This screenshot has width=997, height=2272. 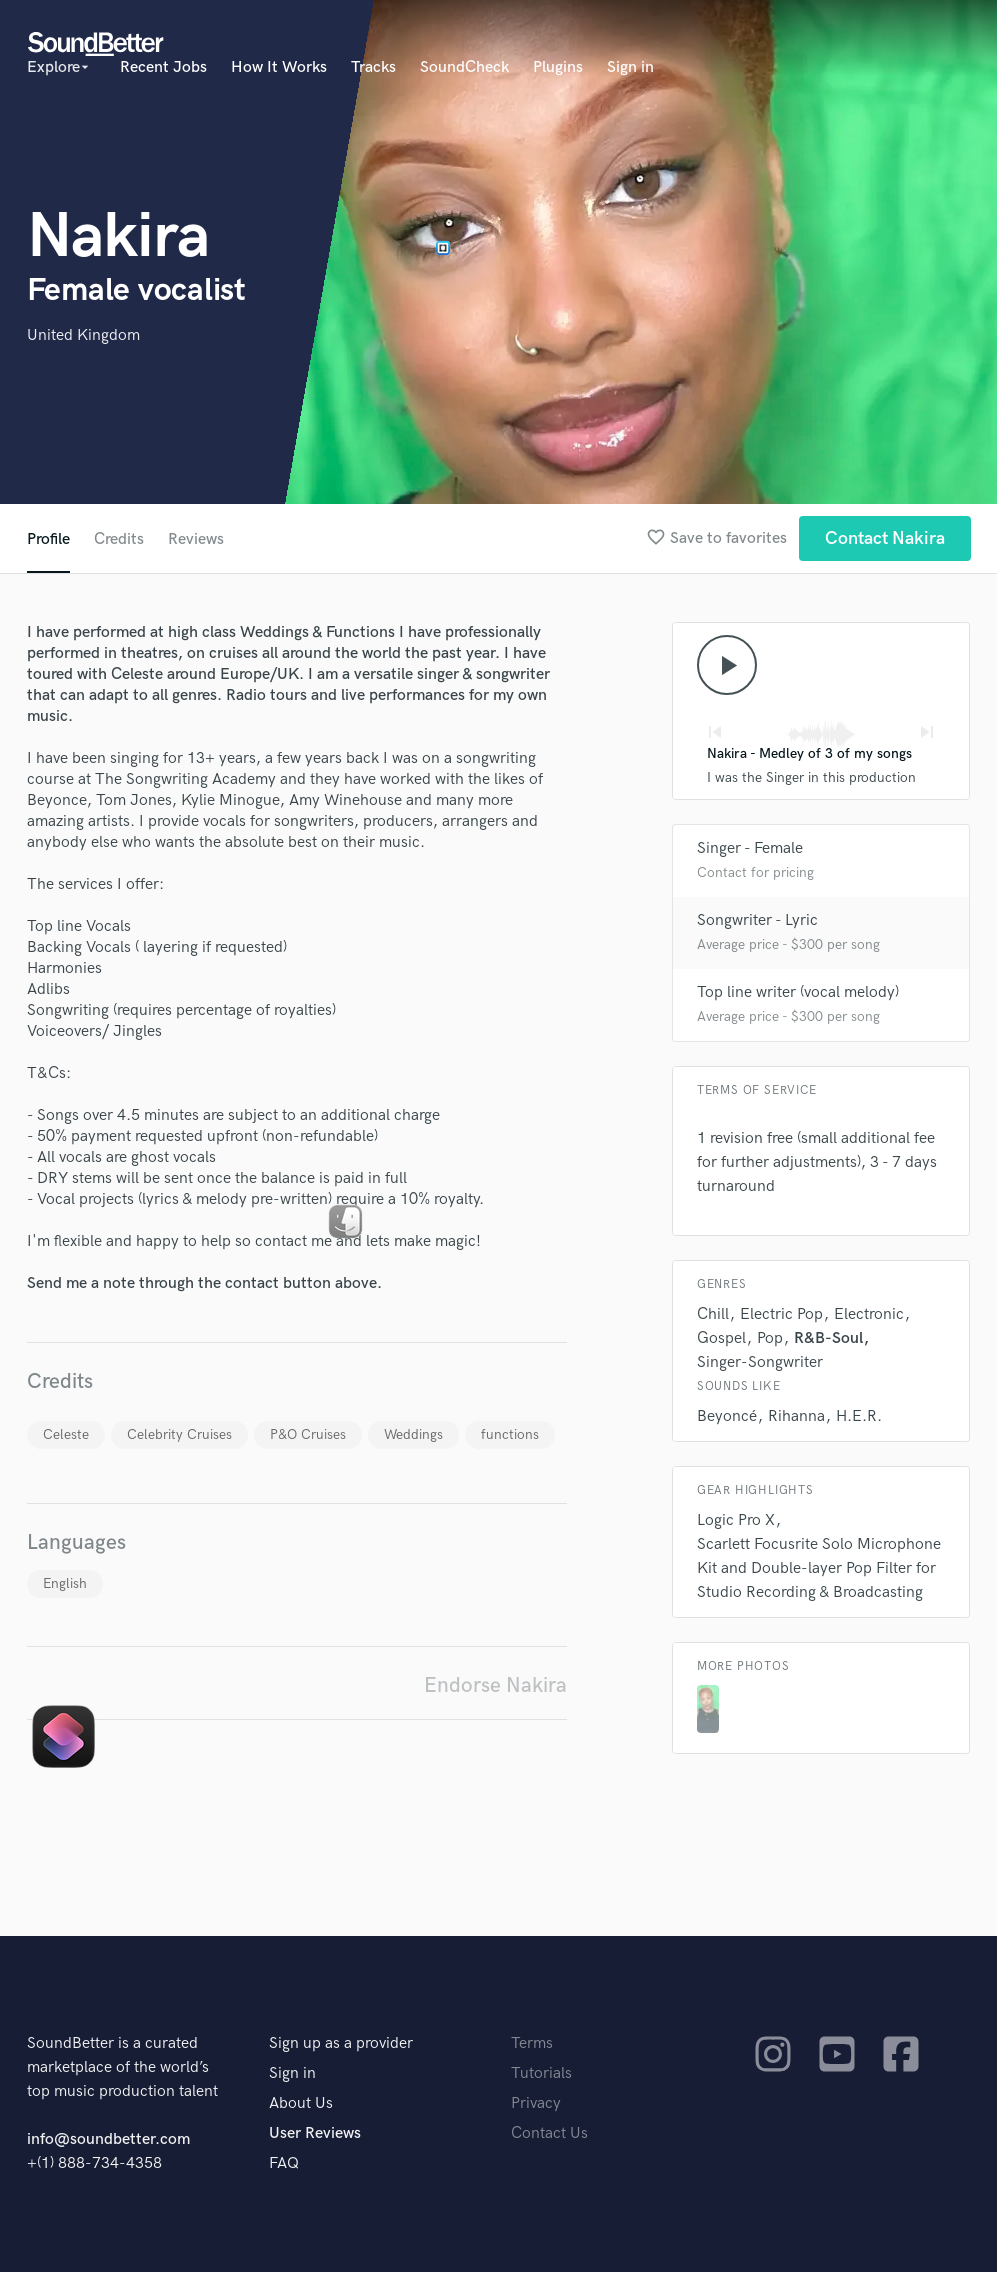 What do you see at coordinates (63, 1736) in the screenshot?
I see `open the shortcuts app` at bounding box center [63, 1736].